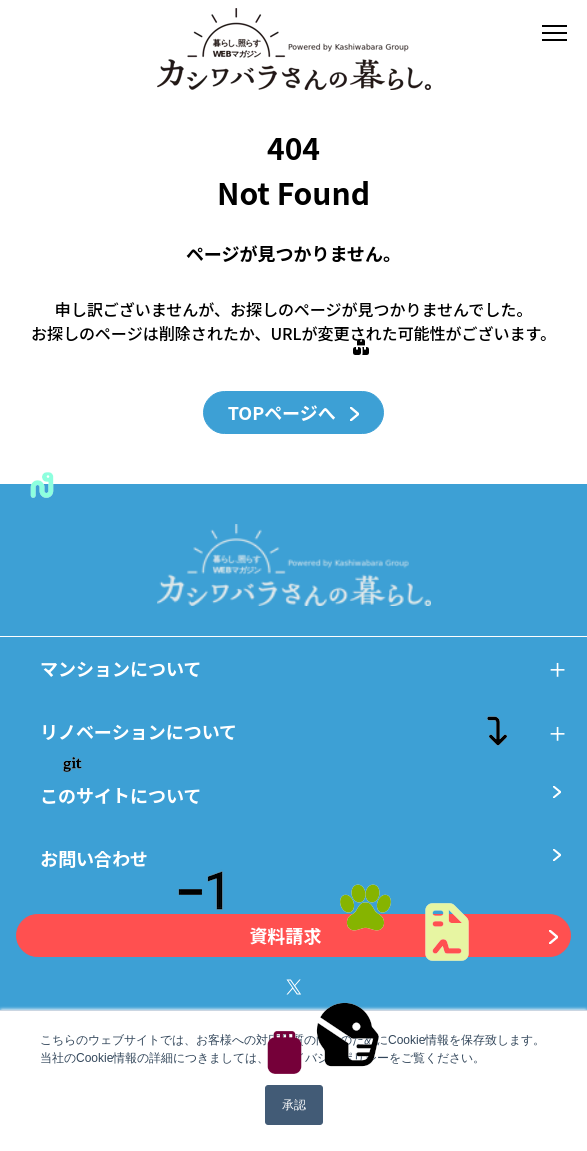 The width and height of the screenshot is (587, 1151). Describe the element at coordinates (72, 764) in the screenshot. I see `git version control system logo` at that location.